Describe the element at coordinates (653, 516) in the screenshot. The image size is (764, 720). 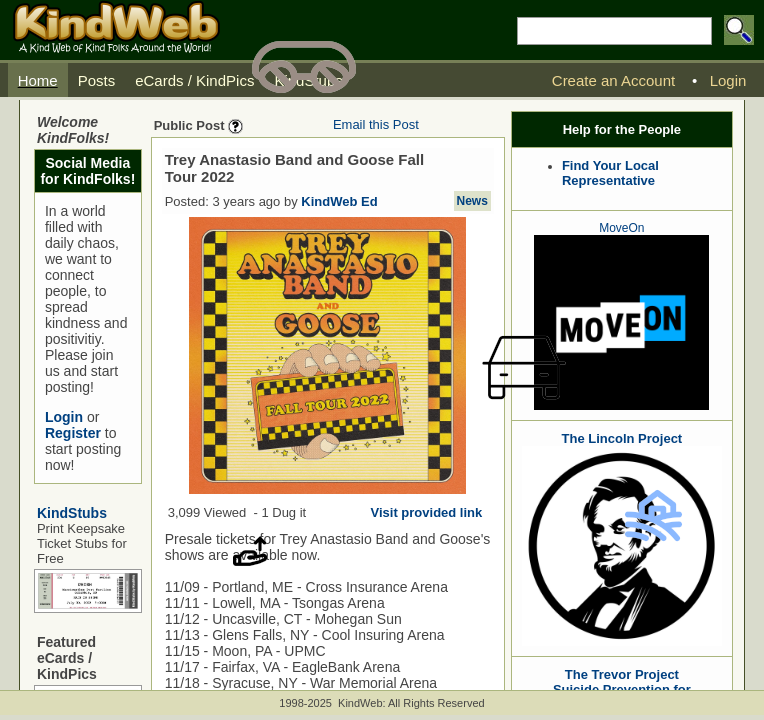
I see `access farm or agricultural settings` at that location.